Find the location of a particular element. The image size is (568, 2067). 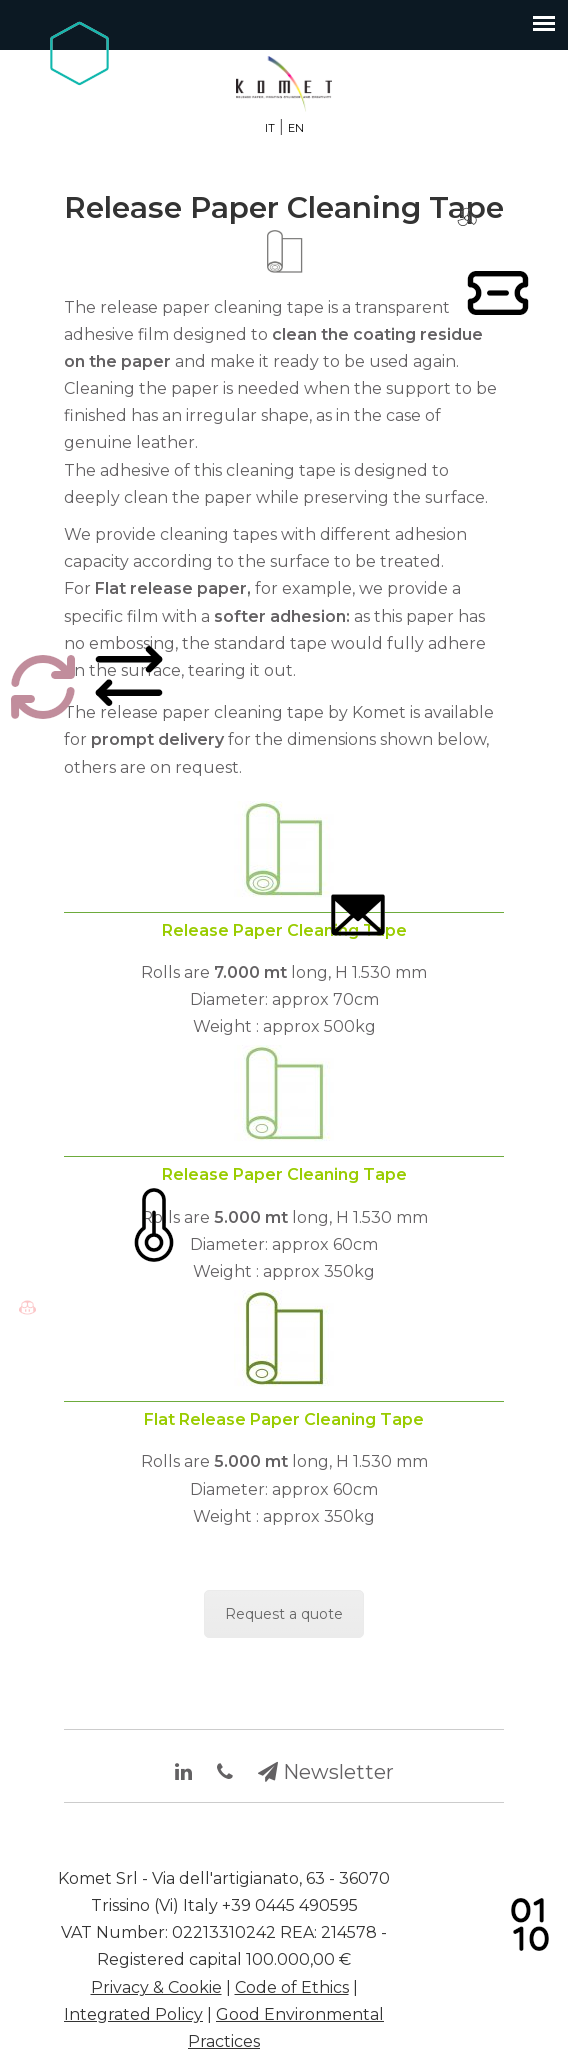

access your email inbox is located at coordinates (358, 915).